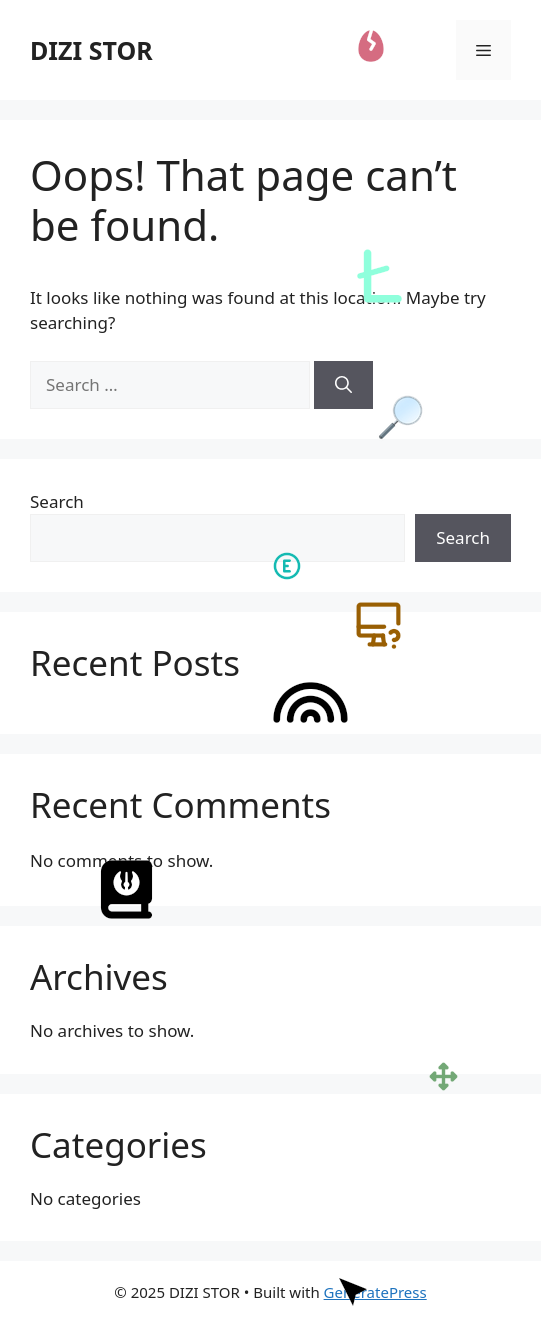 Image resolution: width=541 pixels, height=1324 pixels. Describe the element at coordinates (379, 276) in the screenshot. I see `indicates litecoin cryptocurrency` at that location.